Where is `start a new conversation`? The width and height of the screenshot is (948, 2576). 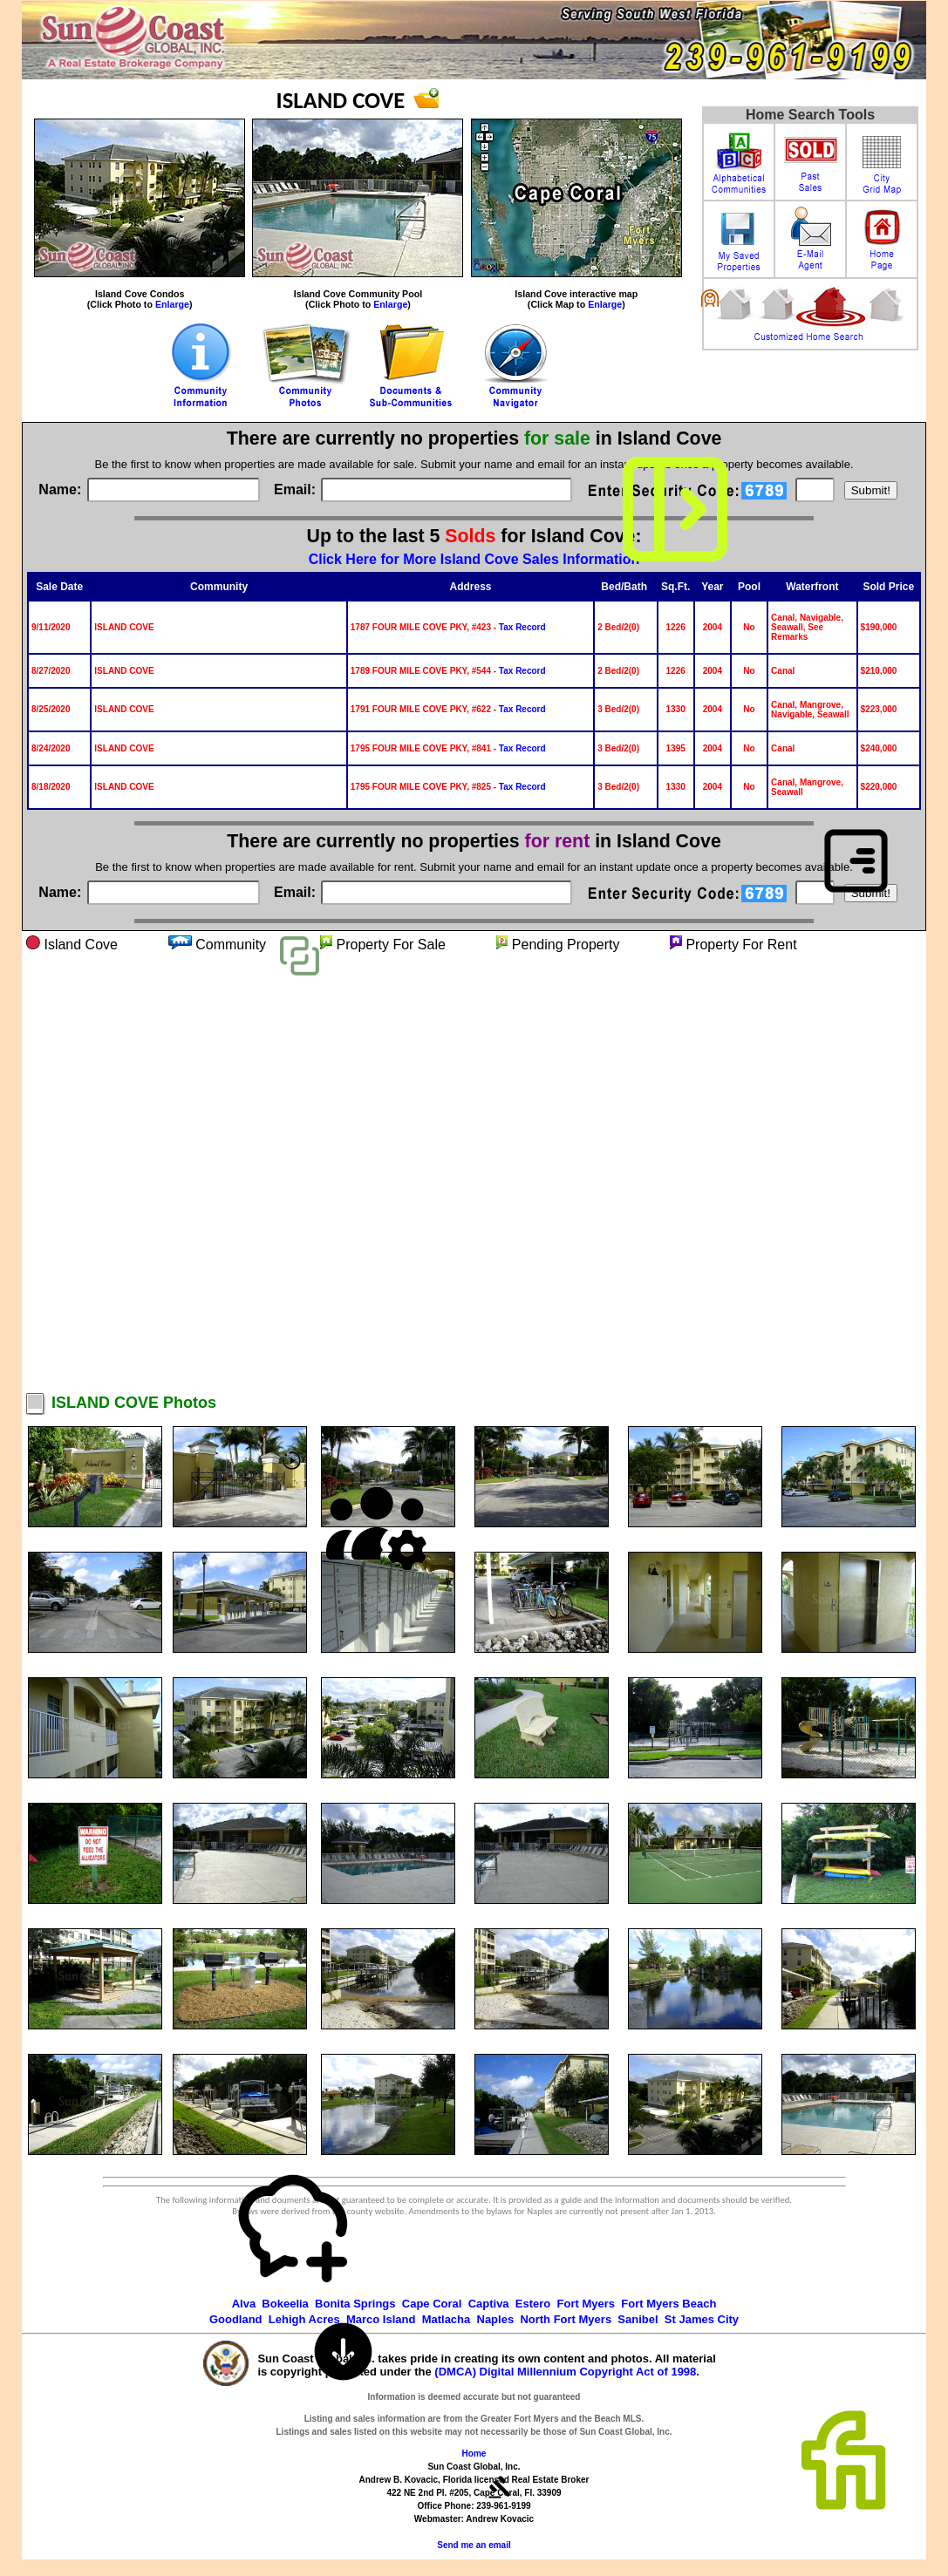
start a new conversation is located at coordinates (290, 2226).